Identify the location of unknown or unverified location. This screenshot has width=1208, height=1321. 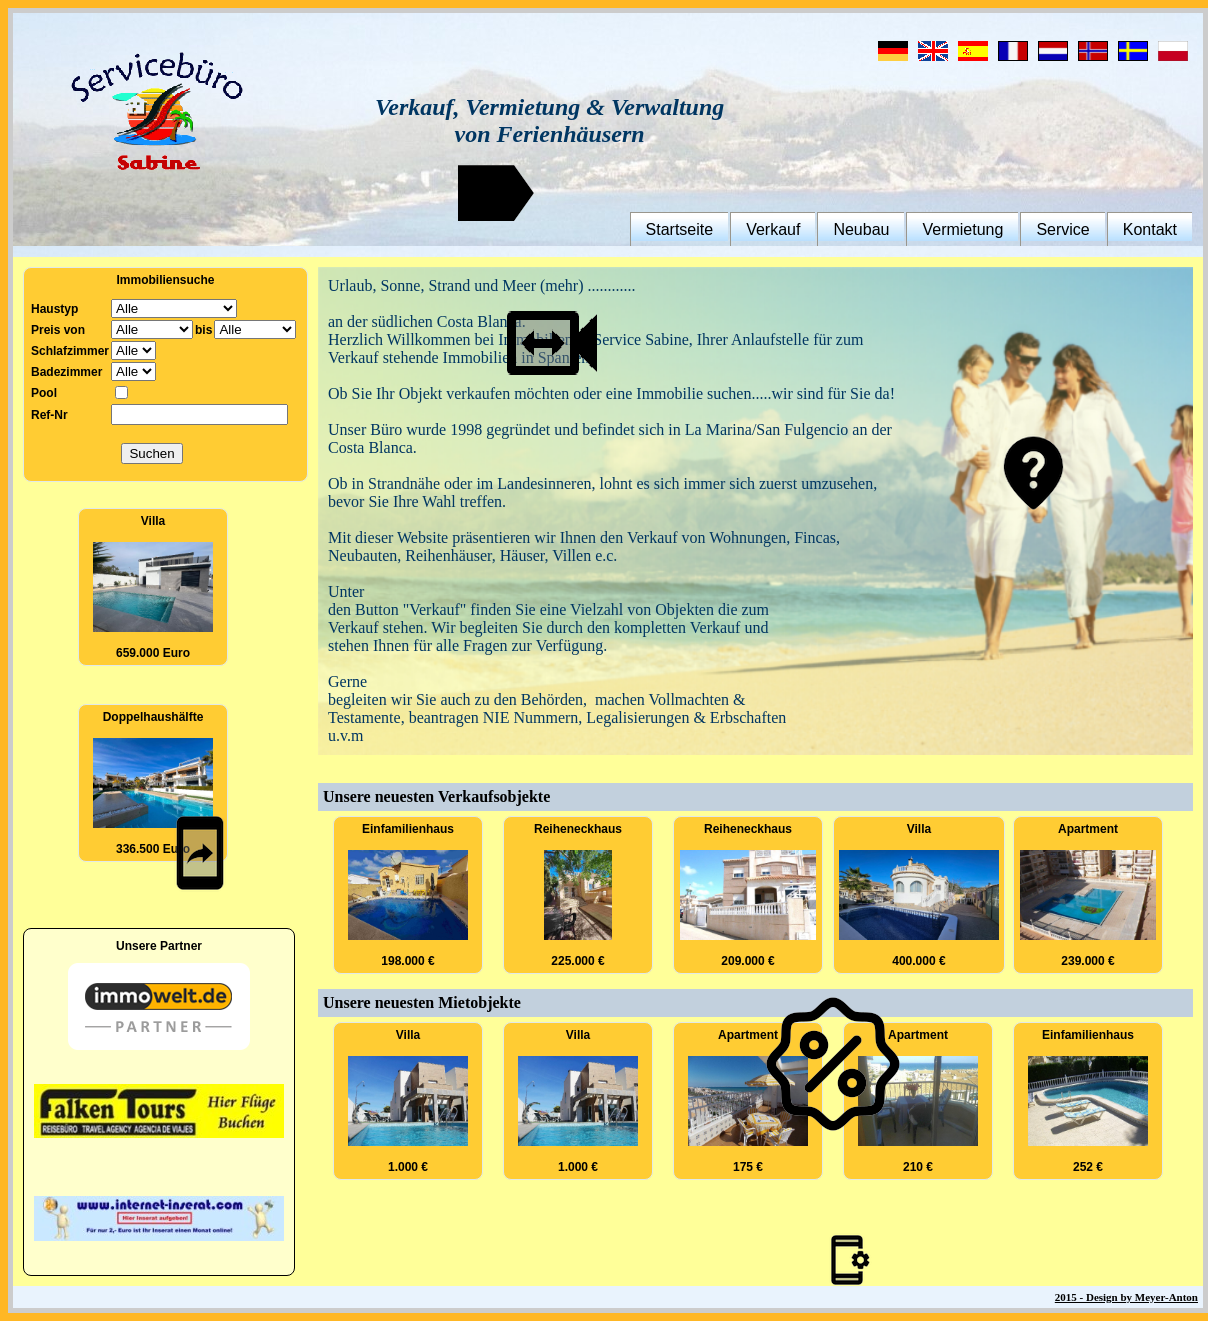
(1033, 473).